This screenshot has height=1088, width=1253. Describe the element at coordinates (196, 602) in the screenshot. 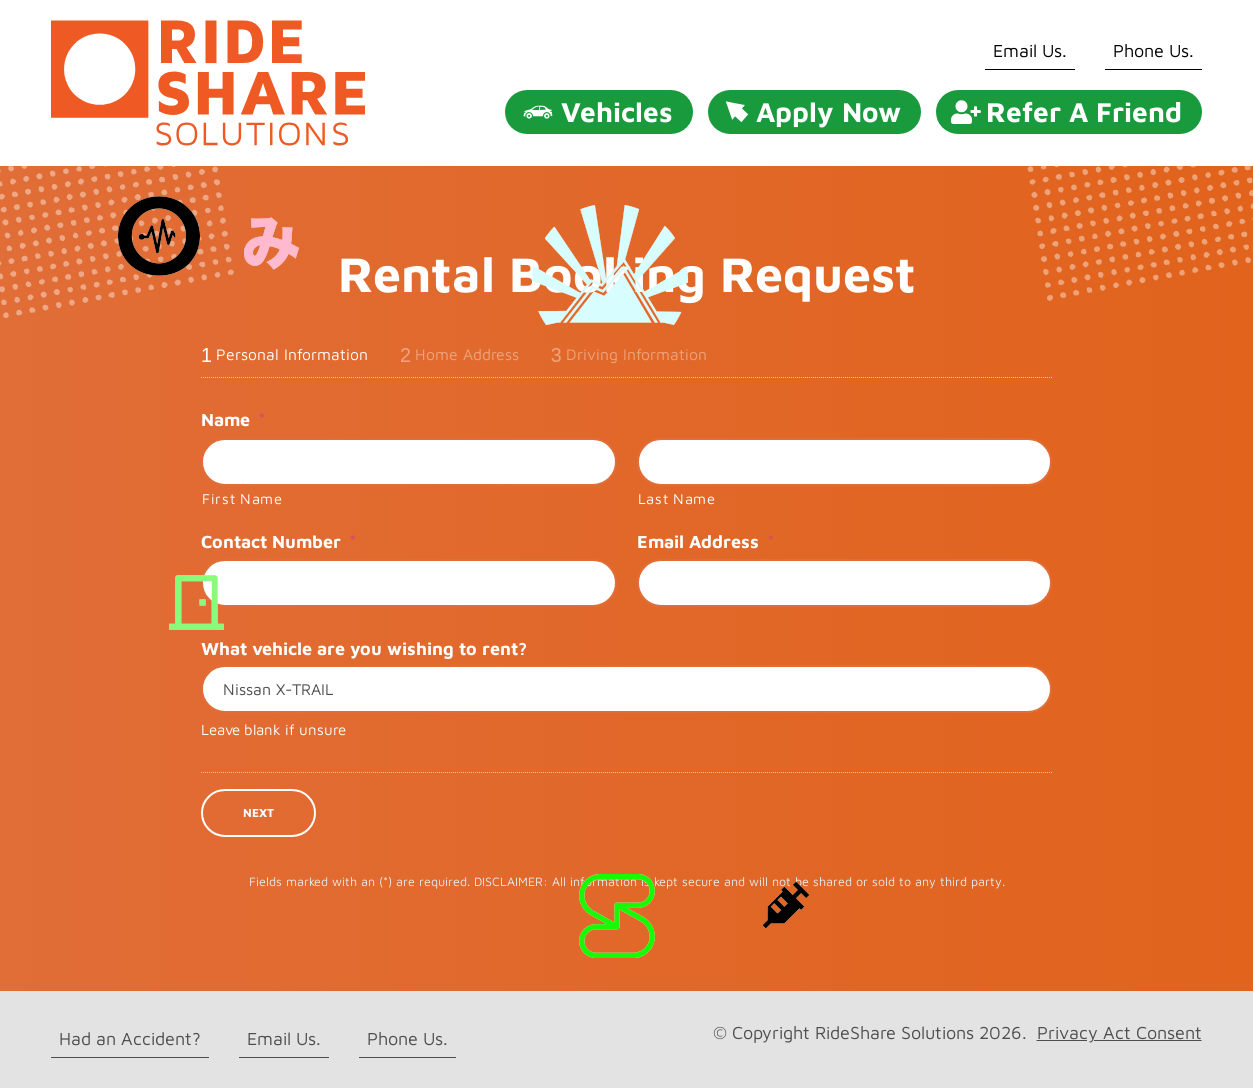

I see `exit or log out of the application` at that location.